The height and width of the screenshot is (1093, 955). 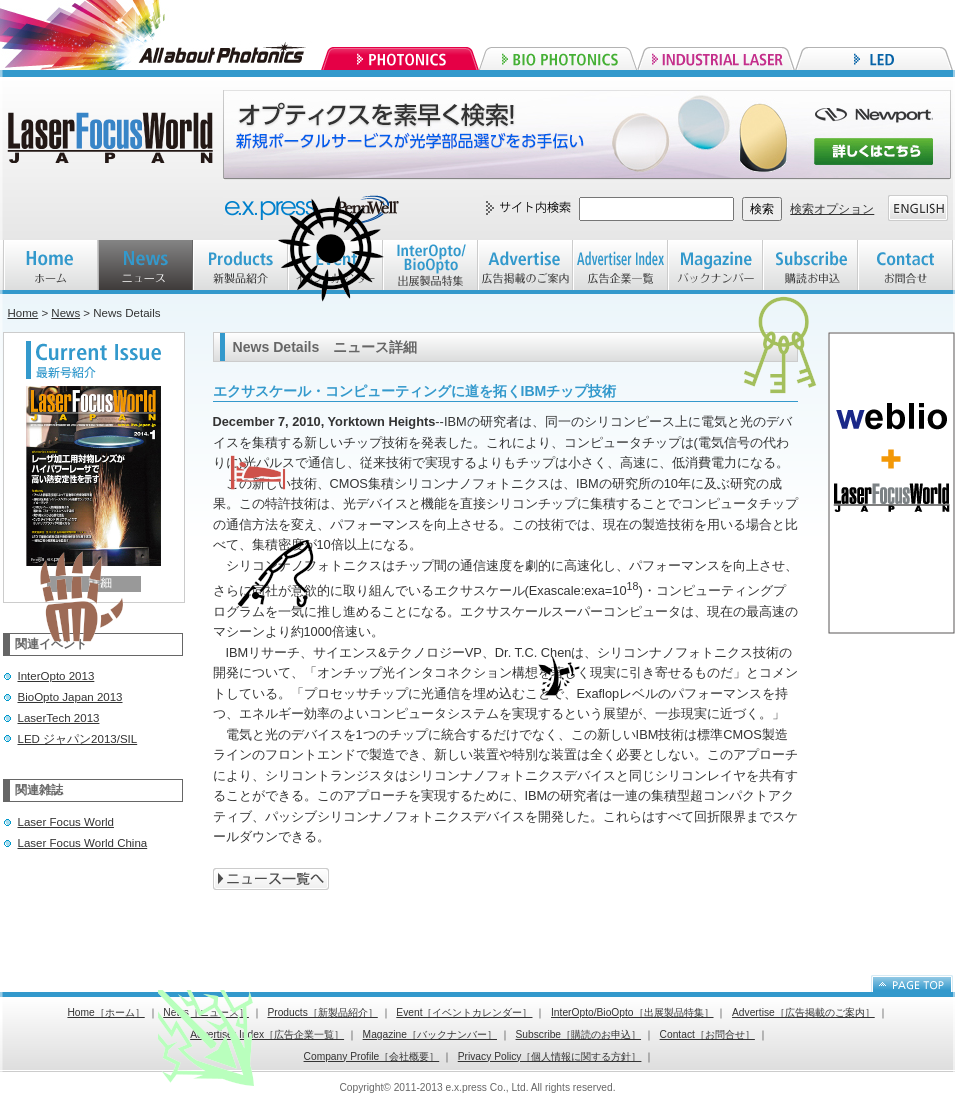 What do you see at coordinates (780, 345) in the screenshot?
I see `access saved passwords or credentials` at bounding box center [780, 345].